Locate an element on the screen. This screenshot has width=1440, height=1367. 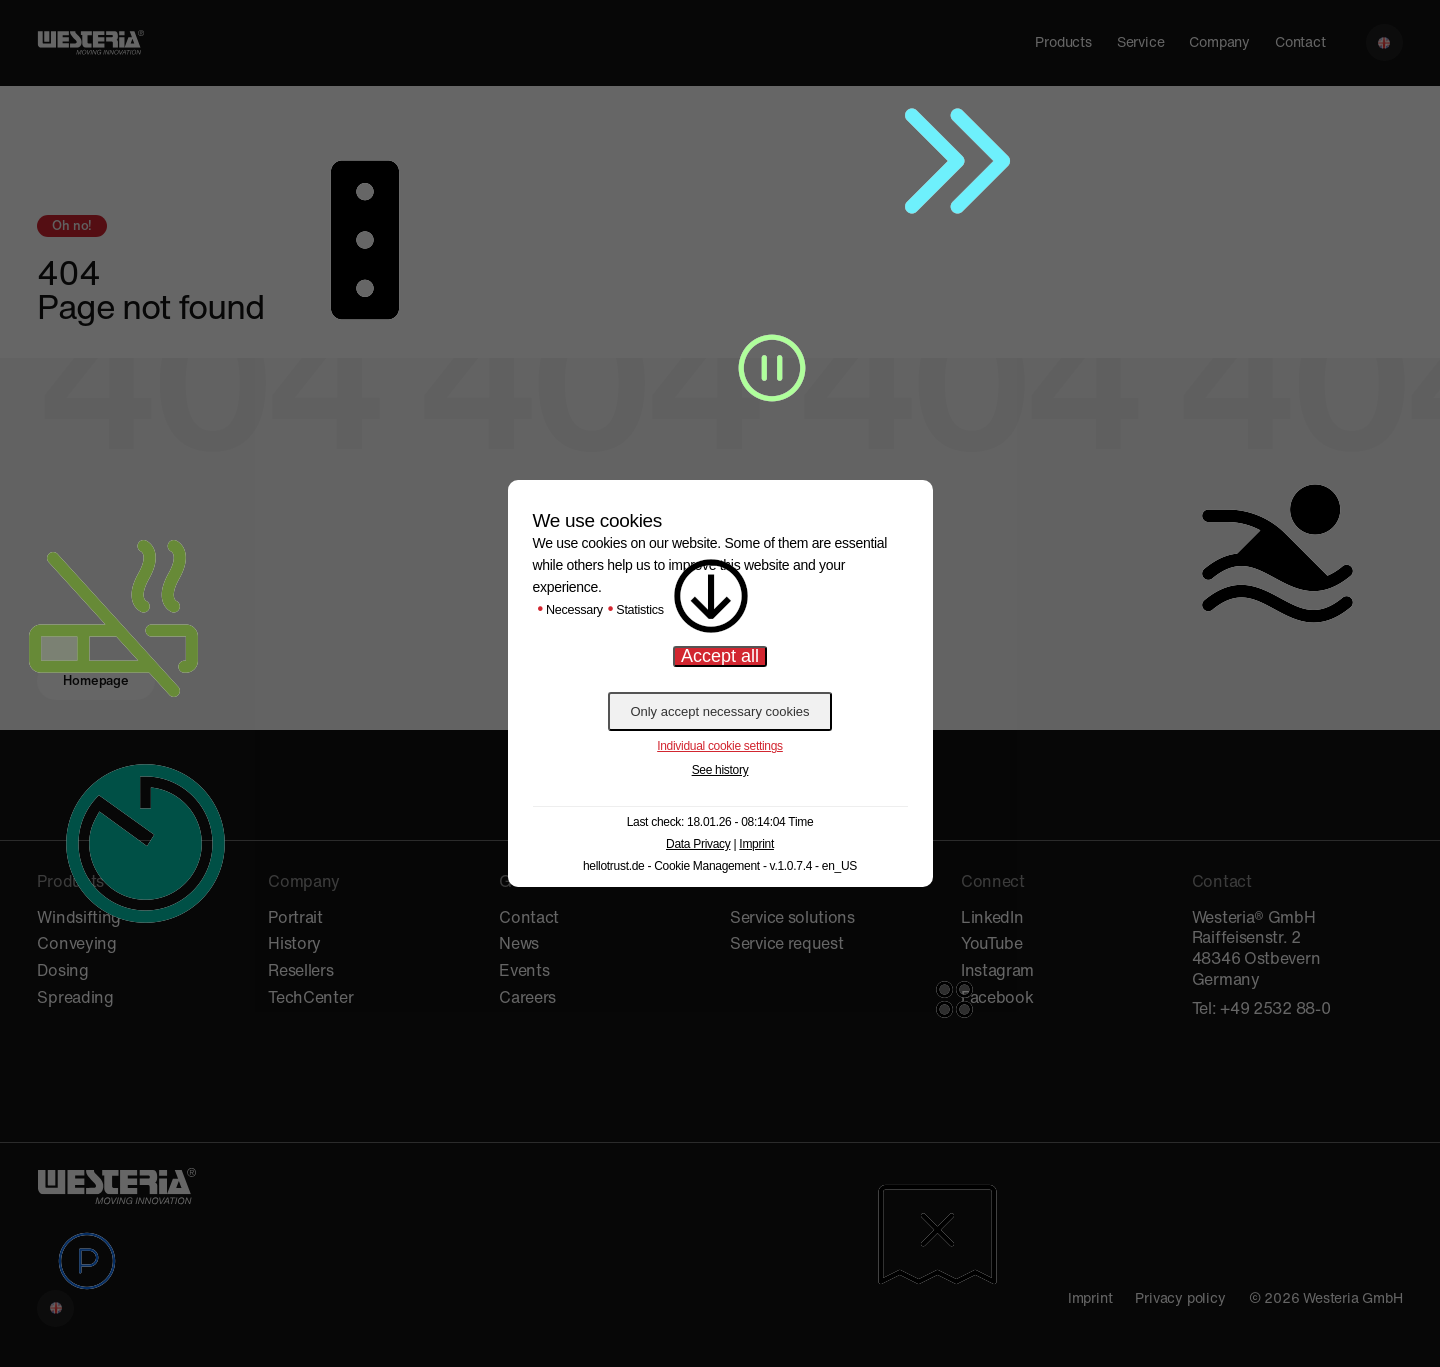
set or view a countdown timer is located at coordinates (145, 843).